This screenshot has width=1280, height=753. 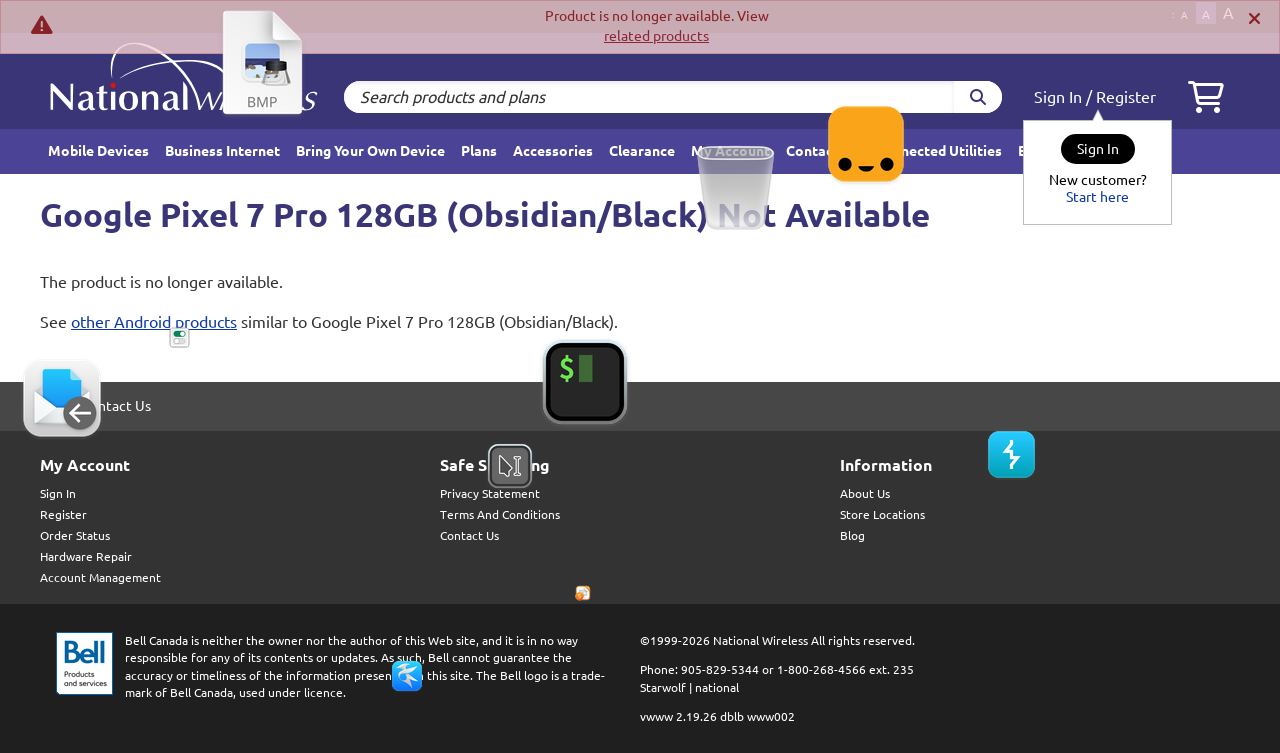 I want to click on launch Enter the Gungeon game, so click(x=866, y=144).